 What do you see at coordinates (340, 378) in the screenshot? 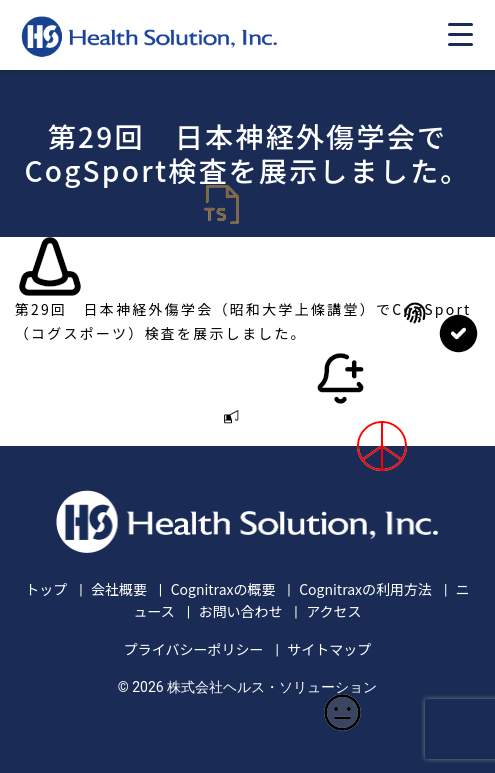
I see `add a new notification or alert` at bounding box center [340, 378].